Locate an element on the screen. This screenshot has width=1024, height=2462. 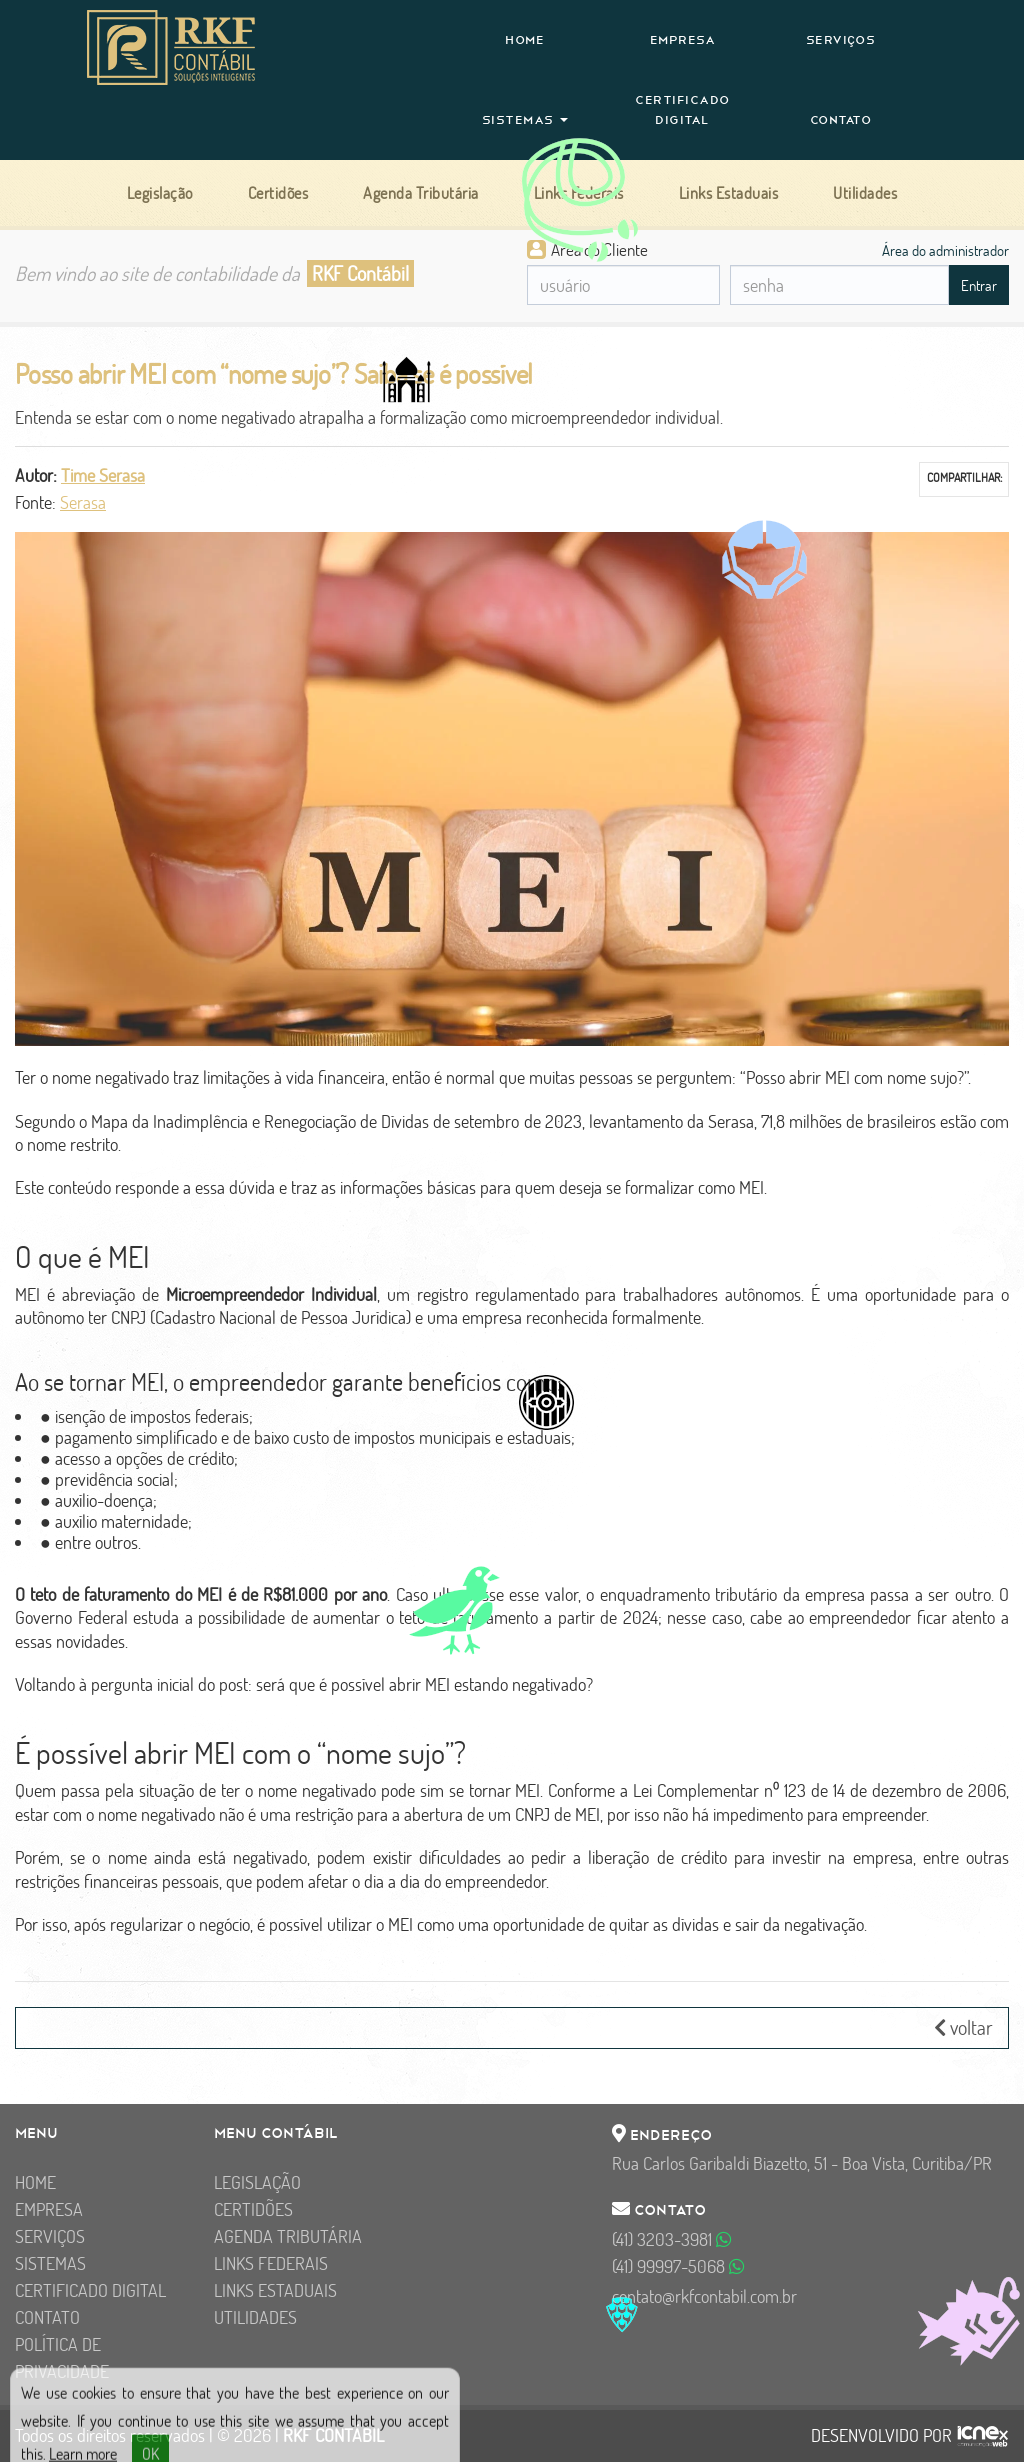
launch Metroid or Samus-themed game content is located at coordinates (764, 559).